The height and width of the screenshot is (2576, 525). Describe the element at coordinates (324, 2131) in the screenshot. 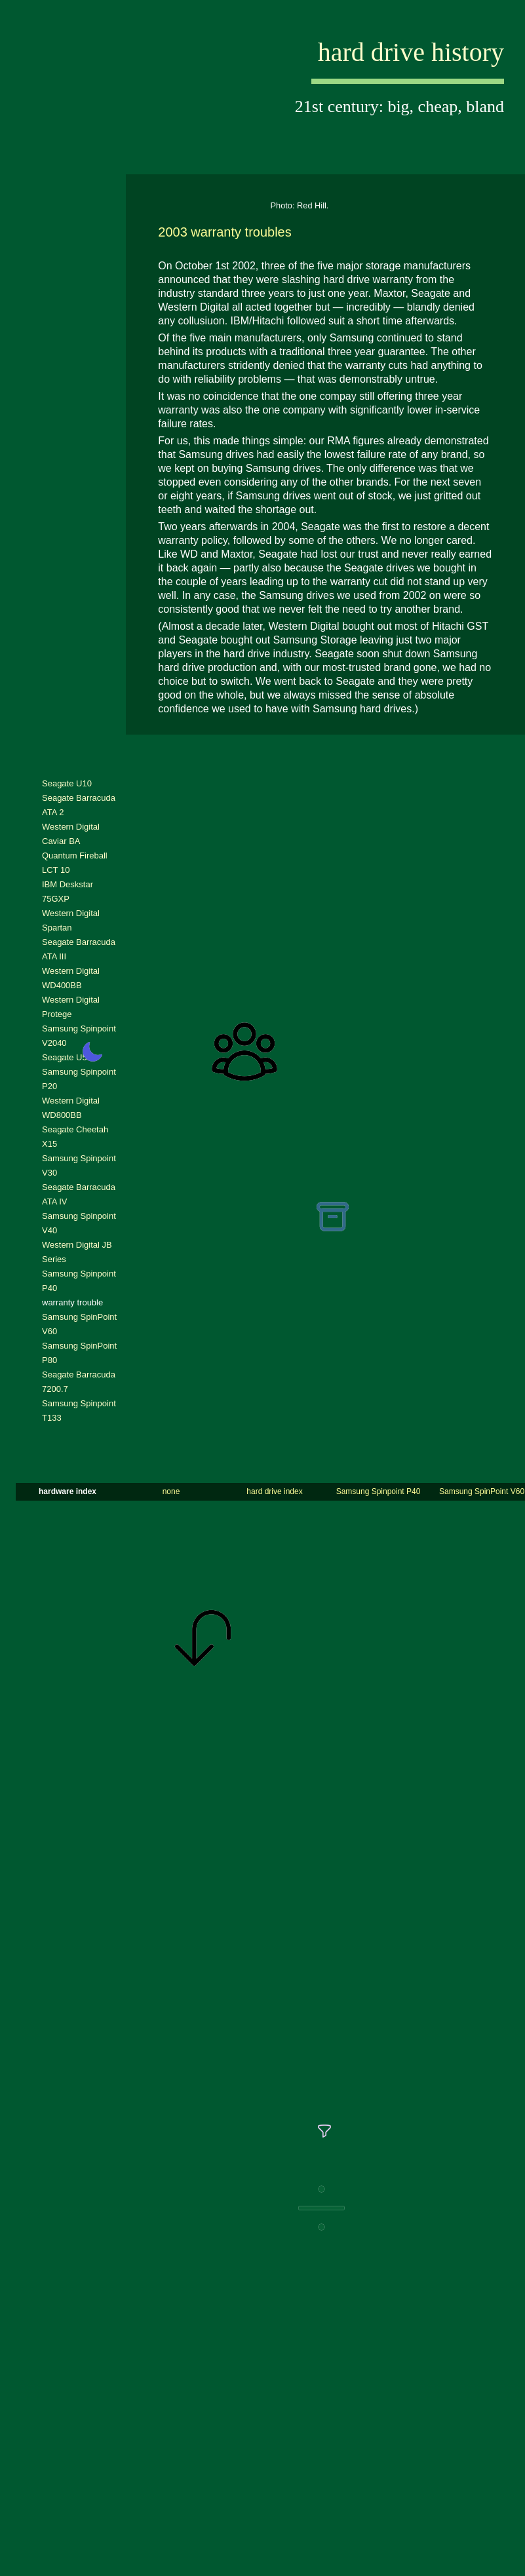

I see `filter or sort content` at that location.